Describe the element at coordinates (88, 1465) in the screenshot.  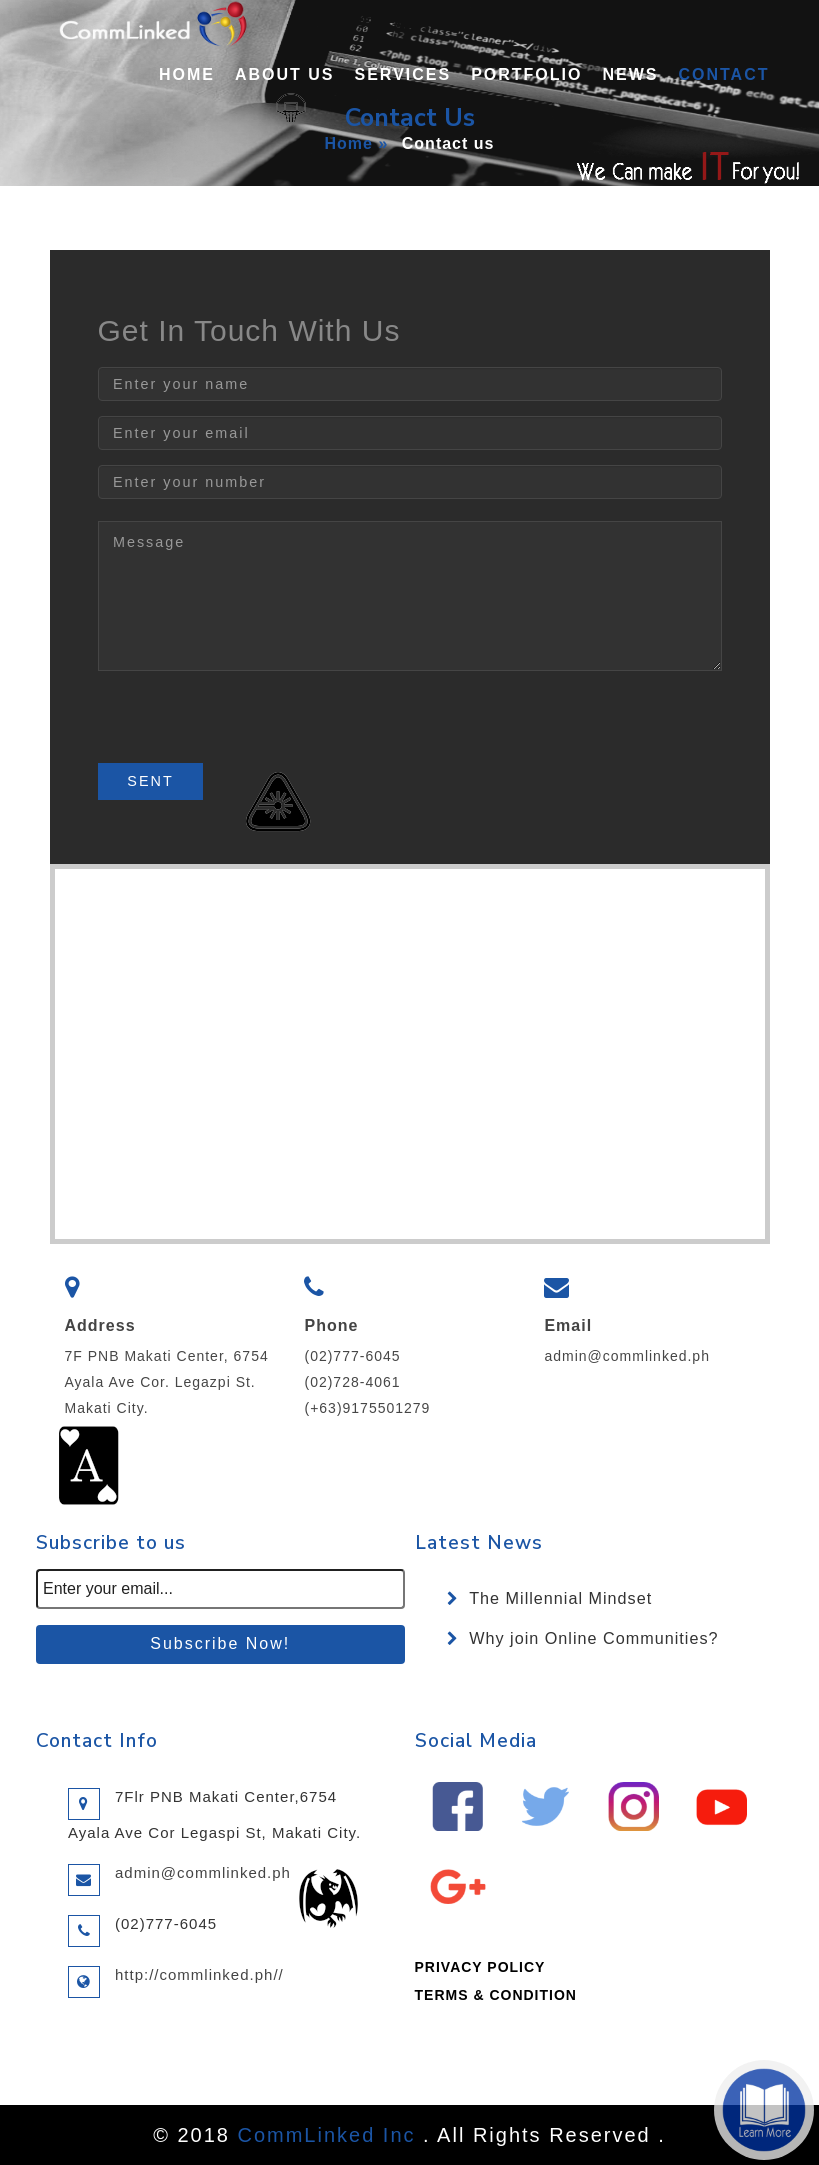
I see `play a card game or solitaire` at that location.